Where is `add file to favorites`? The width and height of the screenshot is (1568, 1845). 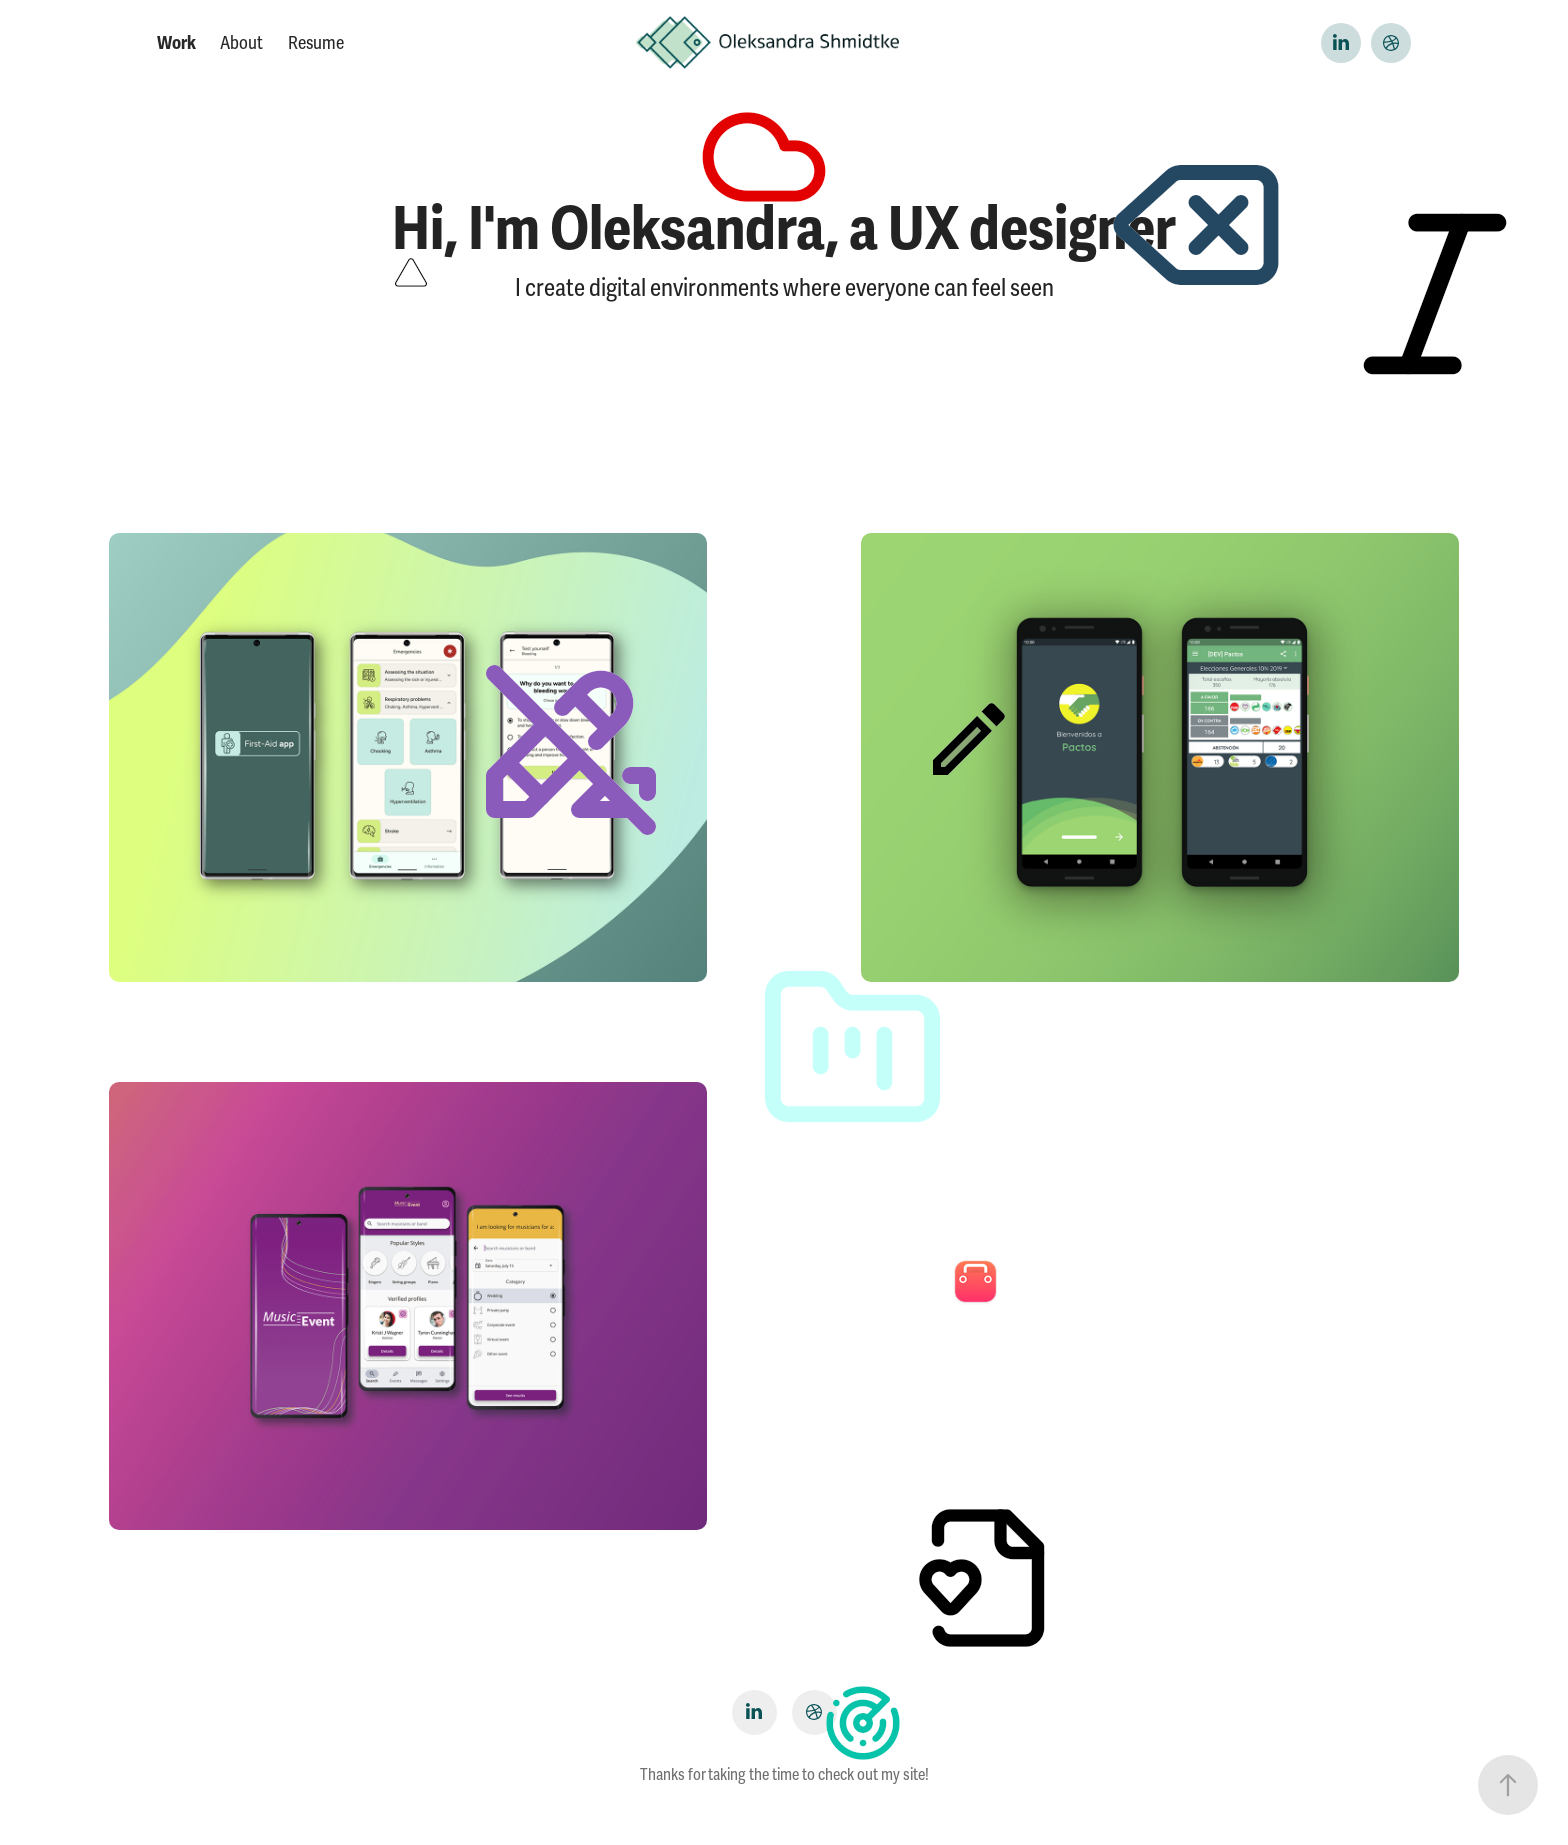
add file to favorites is located at coordinates (988, 1578).